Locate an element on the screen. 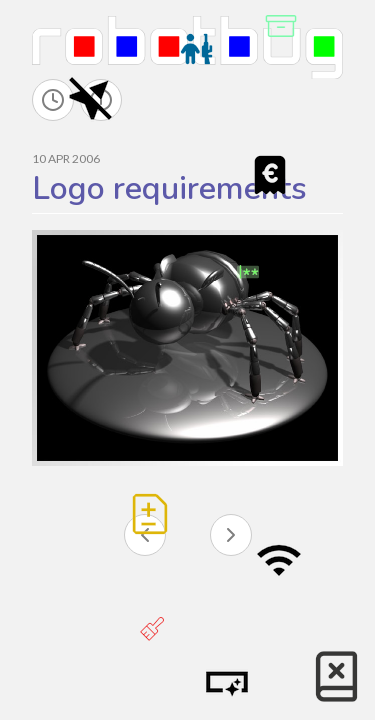 This screenshot has height=720, width=375. location sharing is disabled is located at coordinates (89, 100).